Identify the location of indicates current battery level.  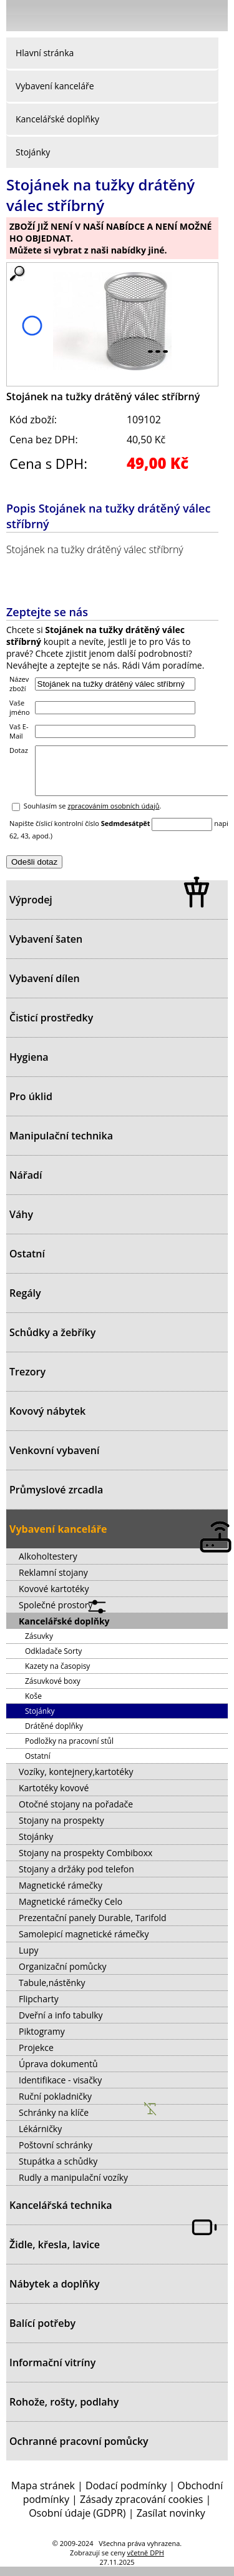
(204, 2227).